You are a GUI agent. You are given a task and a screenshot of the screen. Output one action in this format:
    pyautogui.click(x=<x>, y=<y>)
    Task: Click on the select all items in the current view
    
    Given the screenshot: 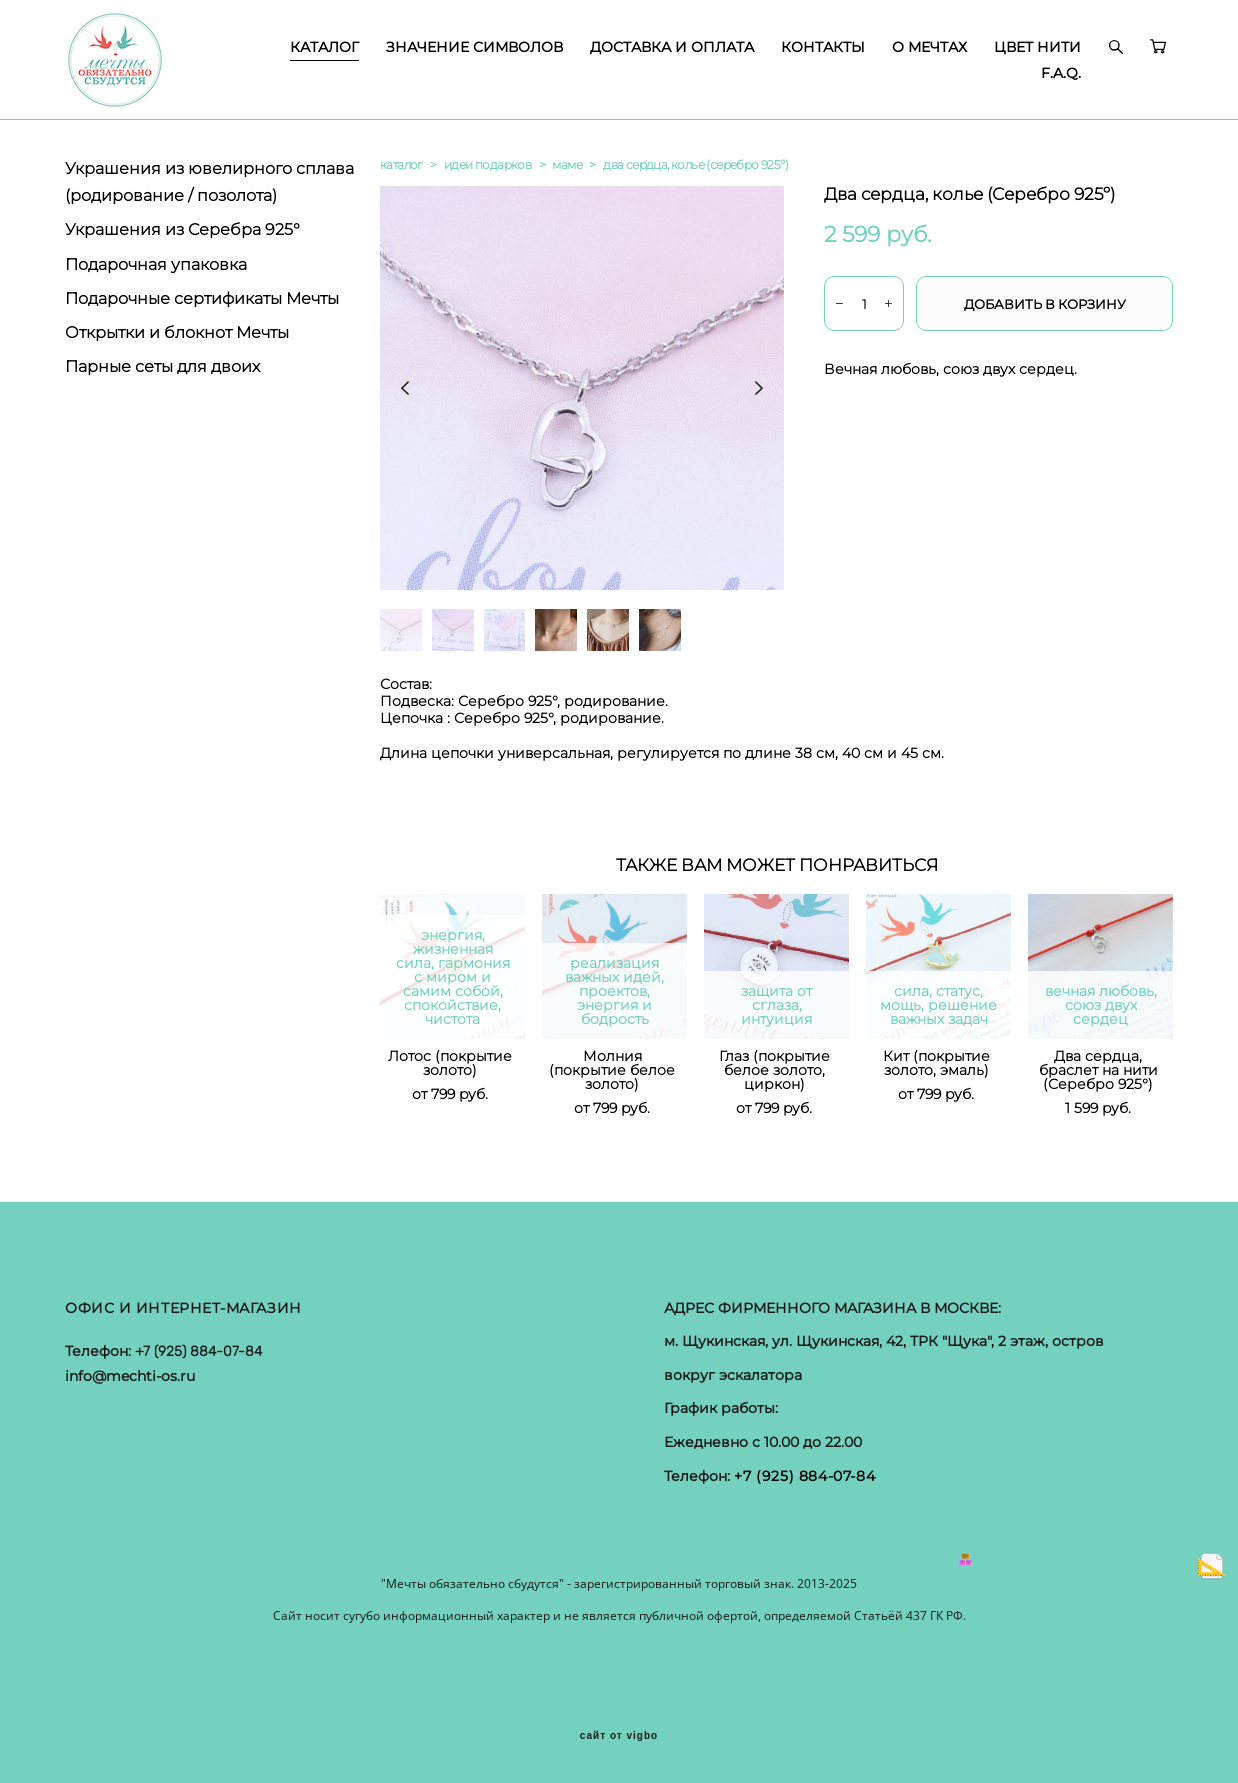 What is the action you would take?
    pyautogui.click(x=965, y=1559)
    